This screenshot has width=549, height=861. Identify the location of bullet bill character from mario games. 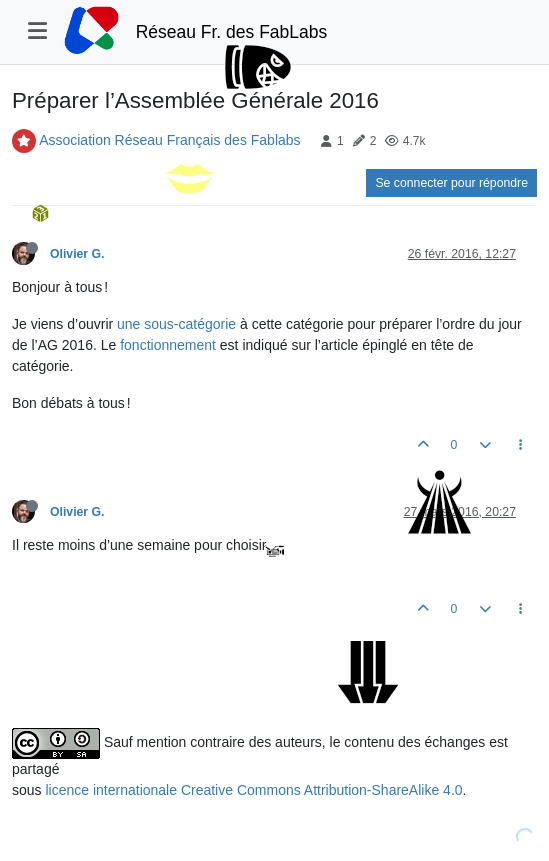
(258, 67).